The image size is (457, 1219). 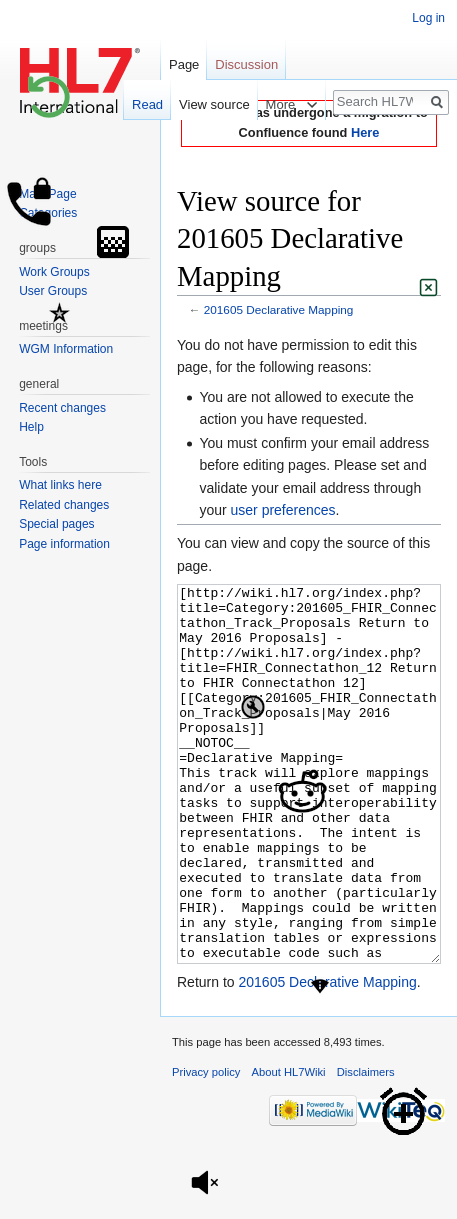 I want to click on close or dismiss a dialog box, so click(x=428, y=287).